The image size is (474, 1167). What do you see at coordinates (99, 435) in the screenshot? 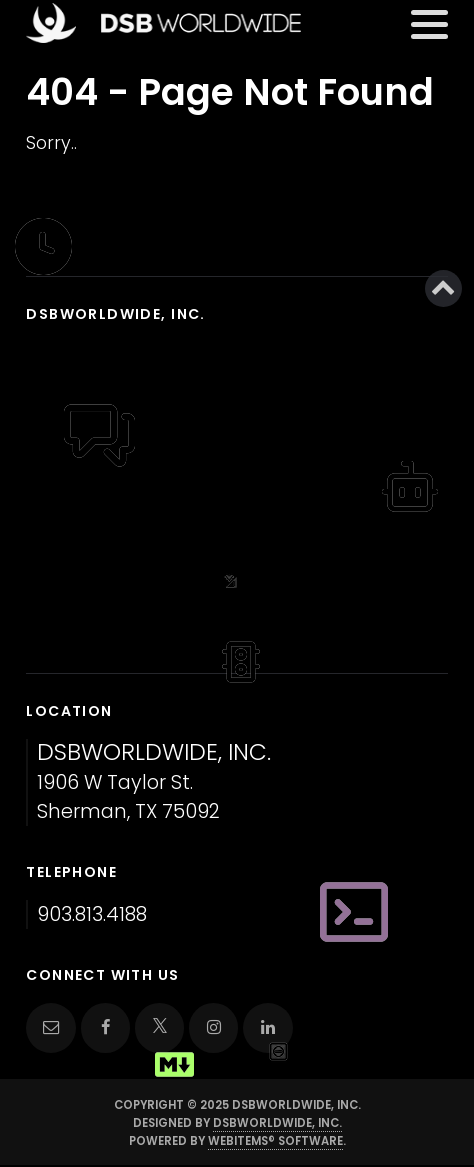
I see `view discussion thread` at bounding box center [99, 435].